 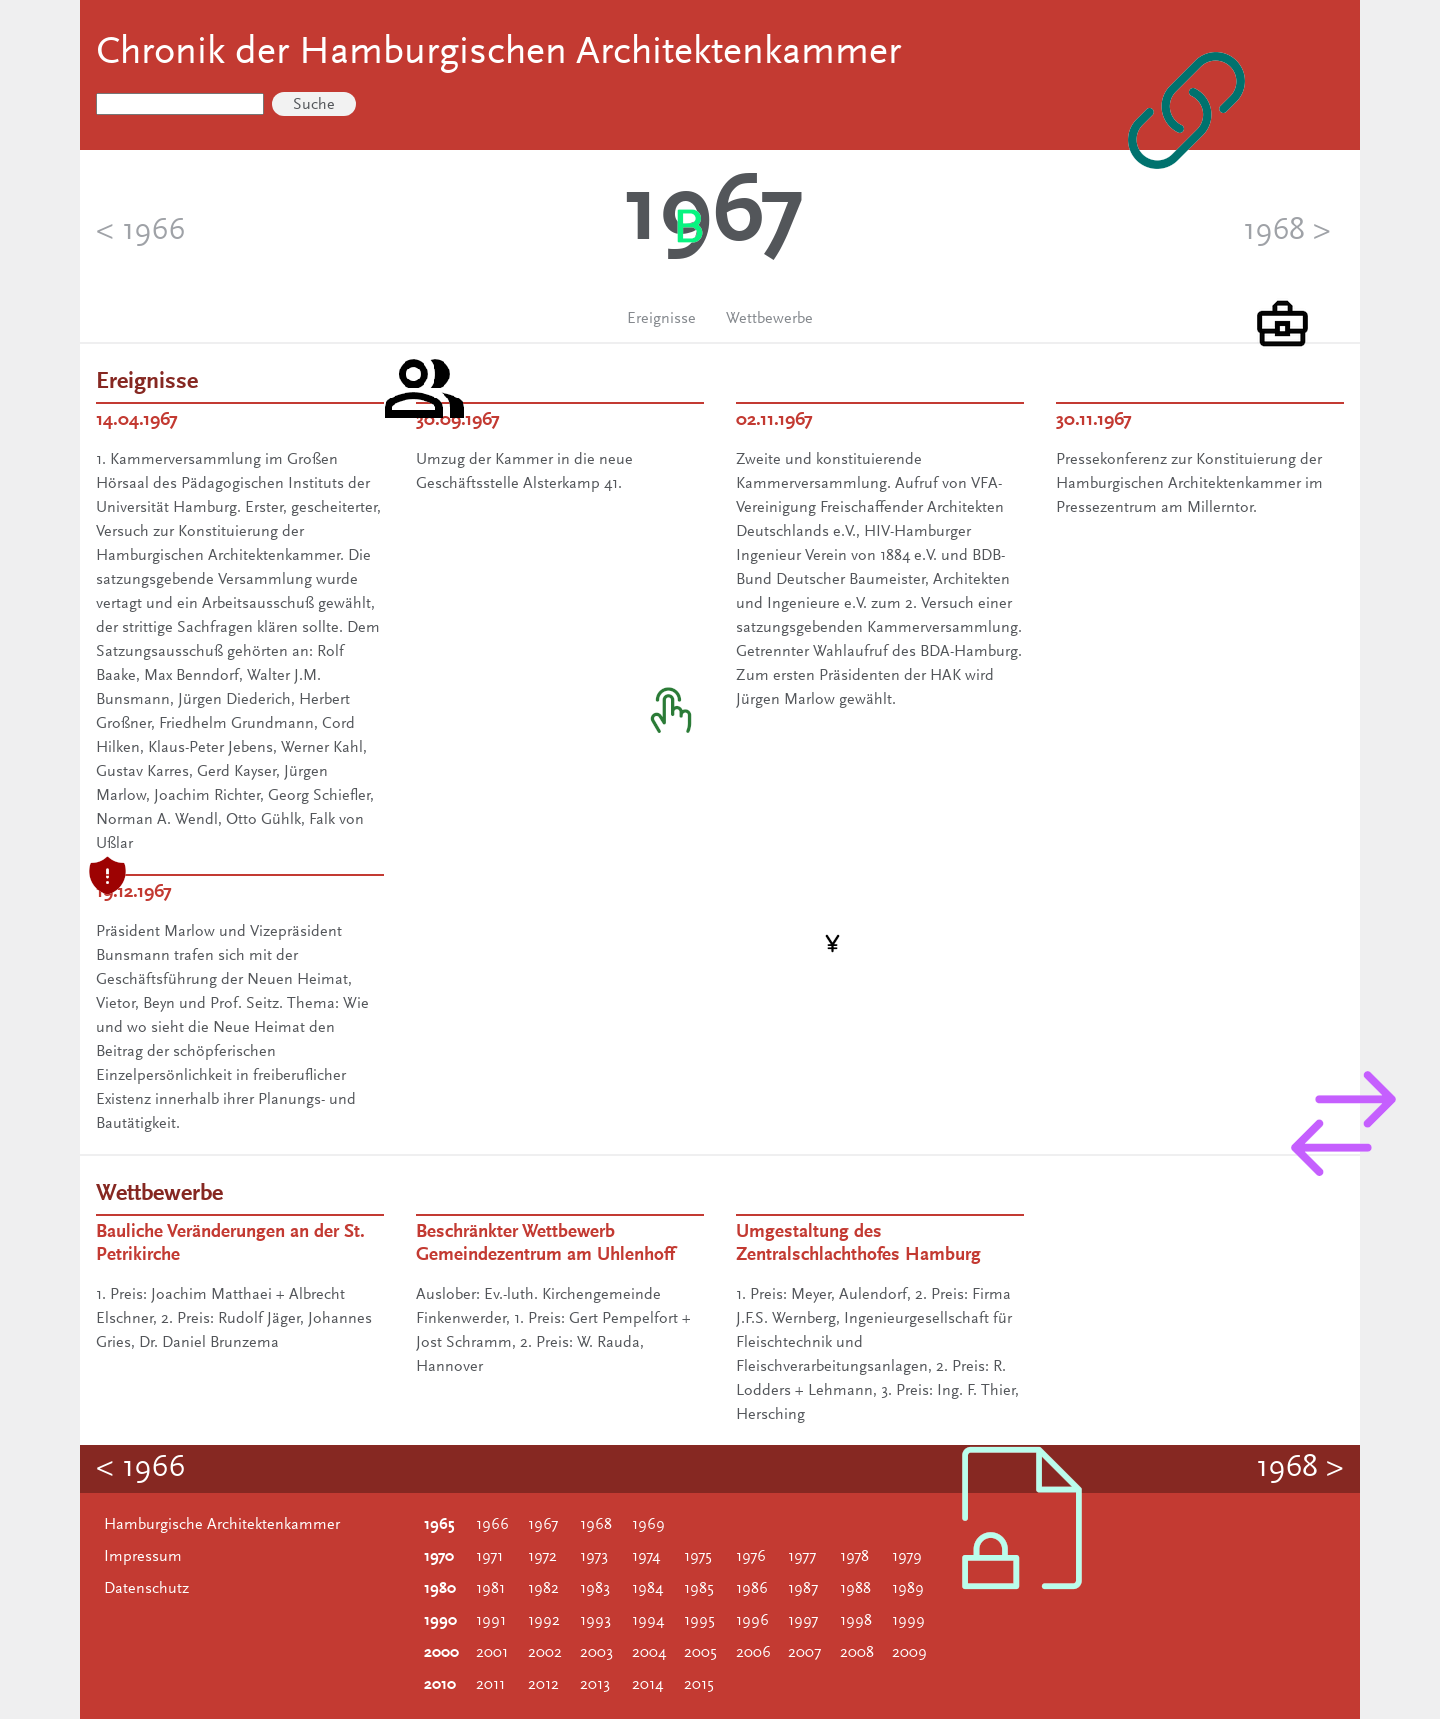 I want to click on access a password-protected file, so click(x=1022, y=1518).